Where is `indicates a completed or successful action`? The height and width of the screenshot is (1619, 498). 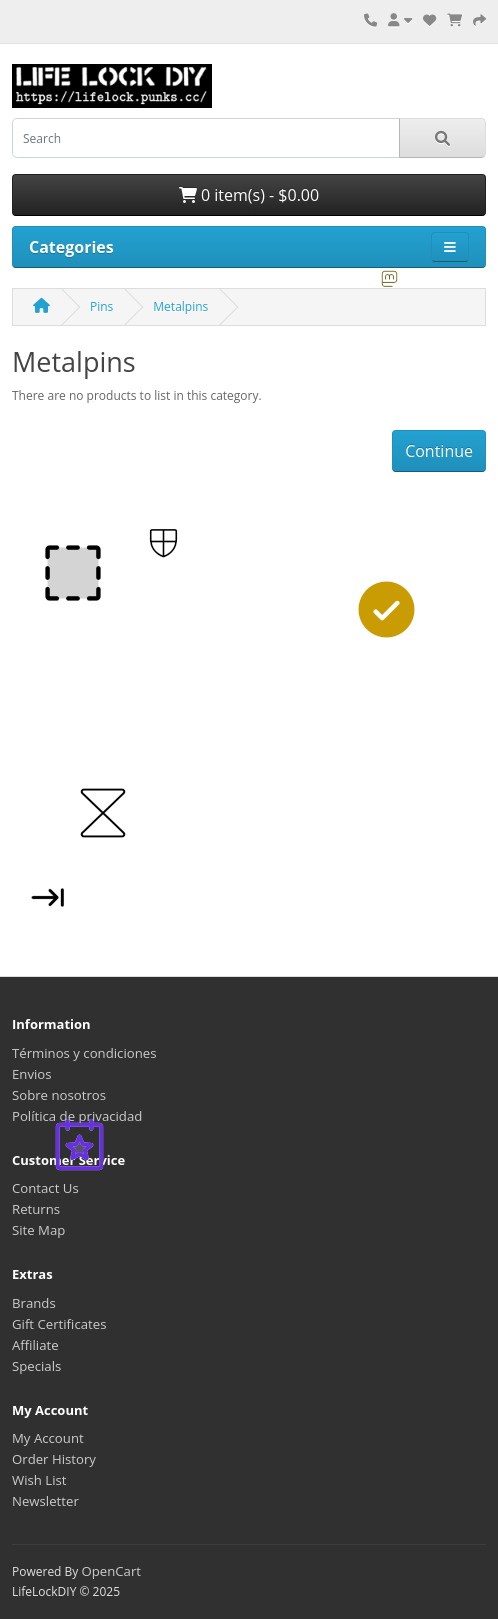
indicates a completed or successful action is located at coordinates (386, 609).